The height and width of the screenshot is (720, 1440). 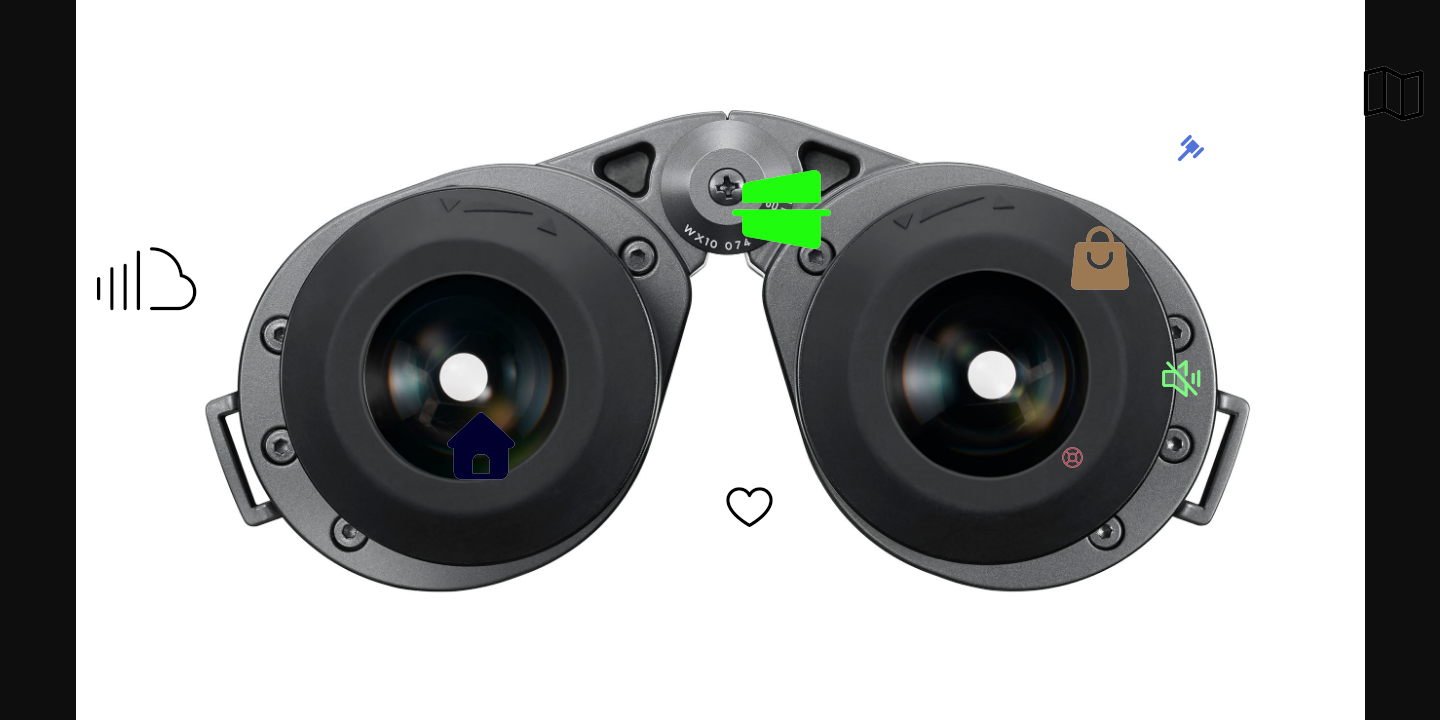 What do you see at coordinates (1180, 378) in the screenshot?
I see `mute audio or sound` at bounding box center [1180, 378].